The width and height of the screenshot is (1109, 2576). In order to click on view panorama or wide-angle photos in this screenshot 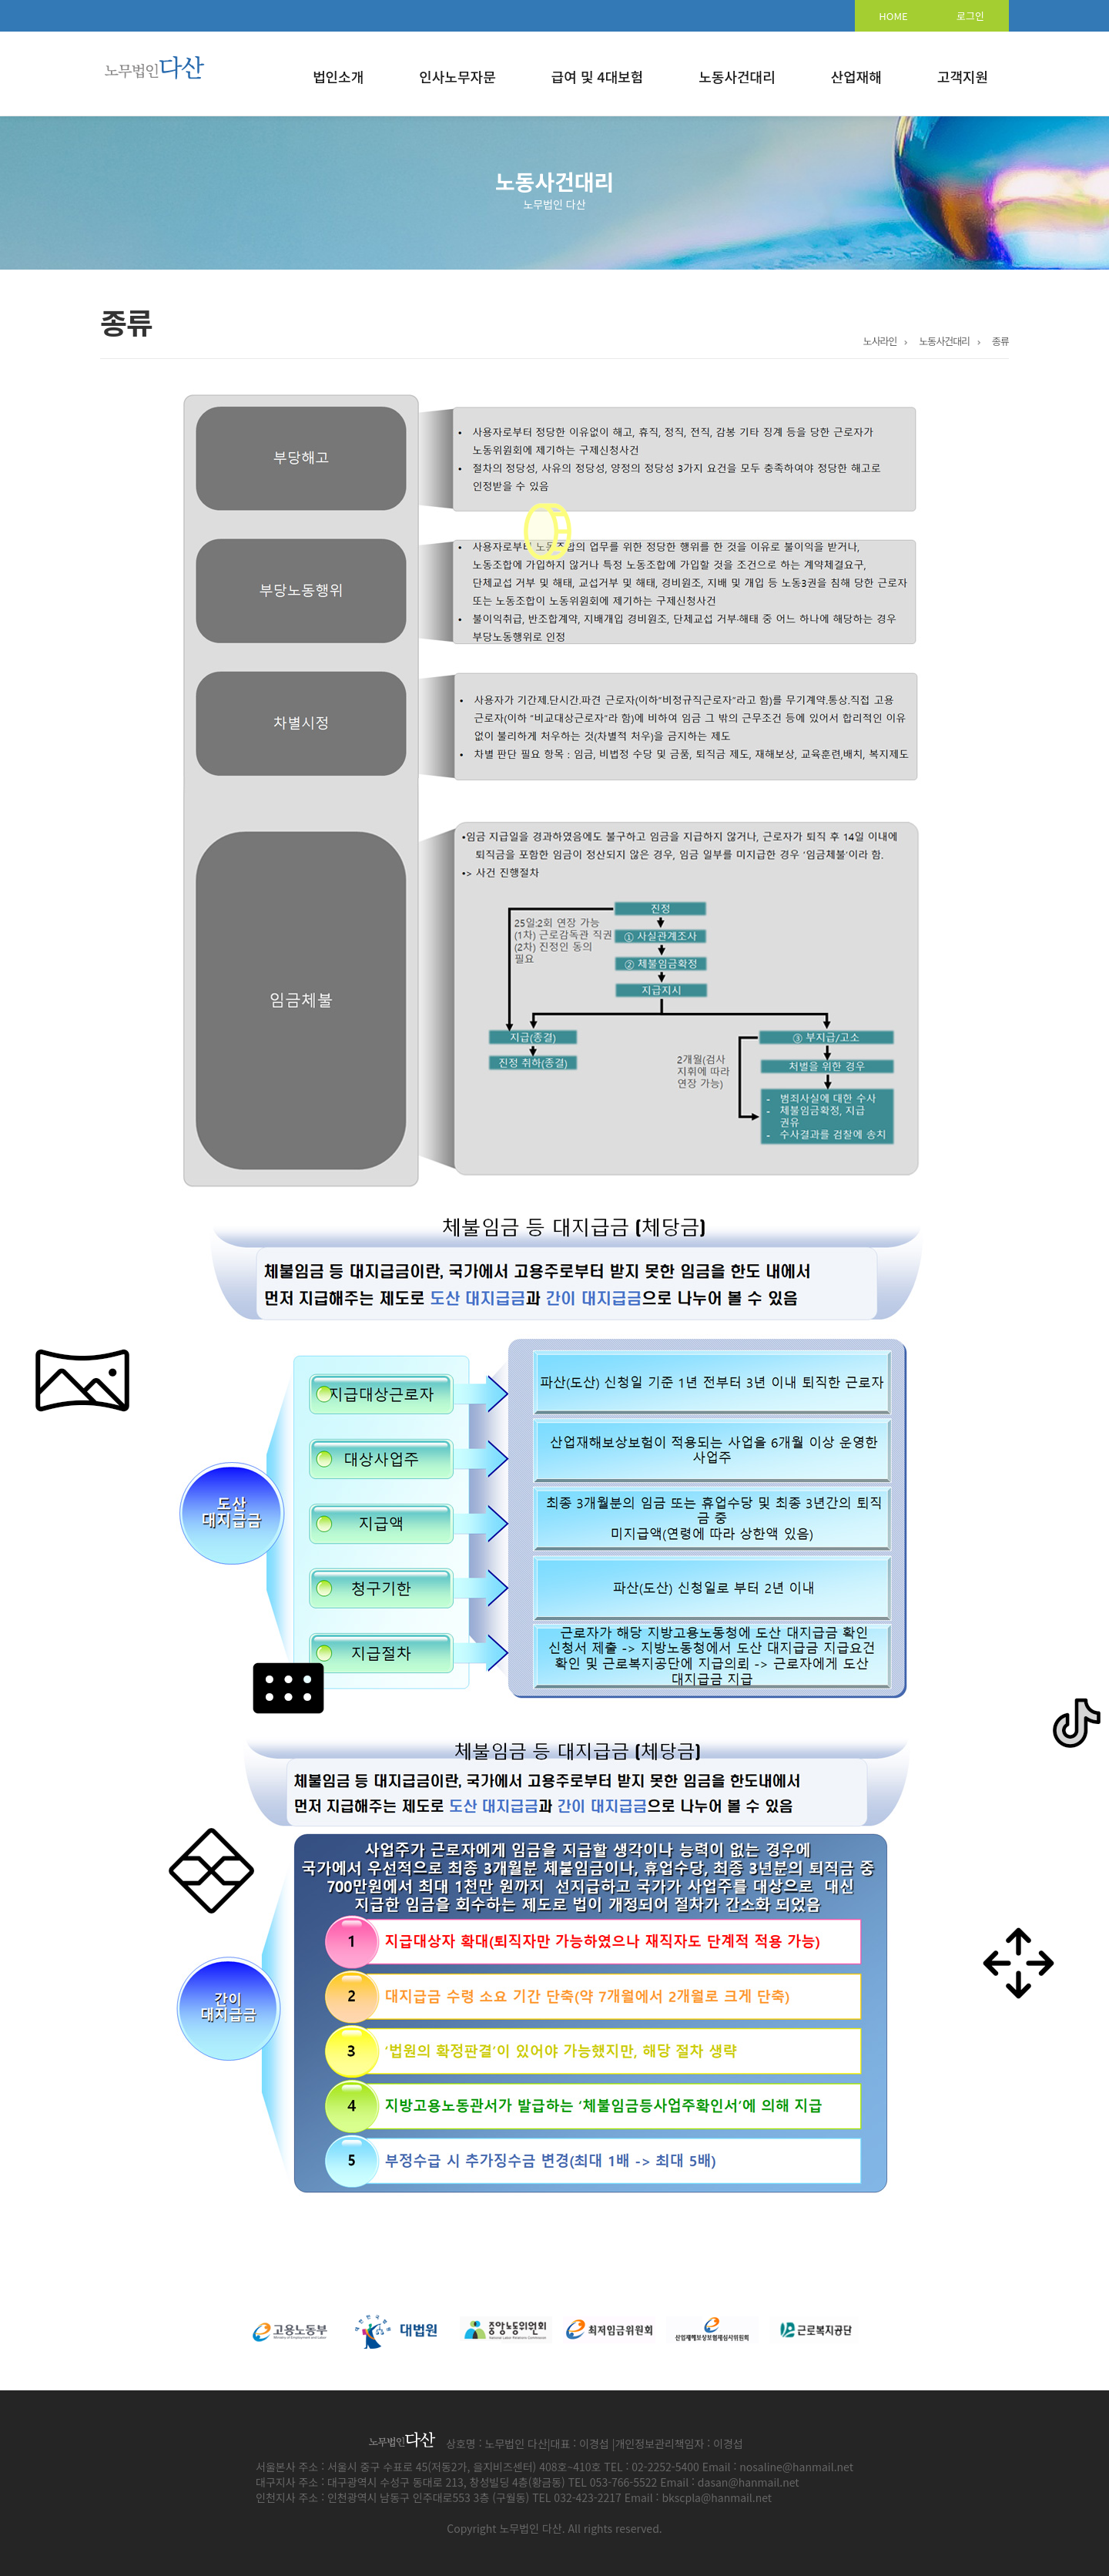, I will do `click(82, 1380)`.